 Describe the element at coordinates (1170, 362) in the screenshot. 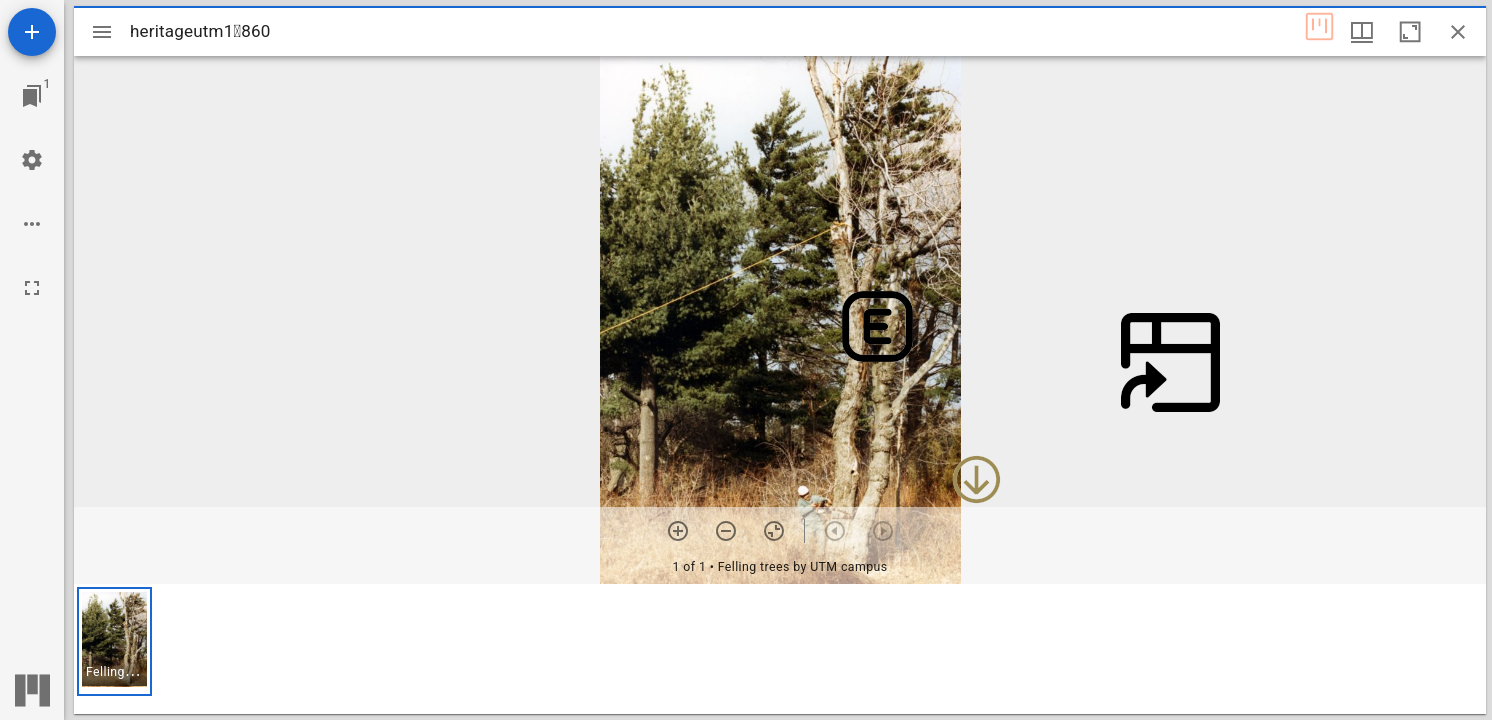

I see `create a symbolic link to this project` at that location.